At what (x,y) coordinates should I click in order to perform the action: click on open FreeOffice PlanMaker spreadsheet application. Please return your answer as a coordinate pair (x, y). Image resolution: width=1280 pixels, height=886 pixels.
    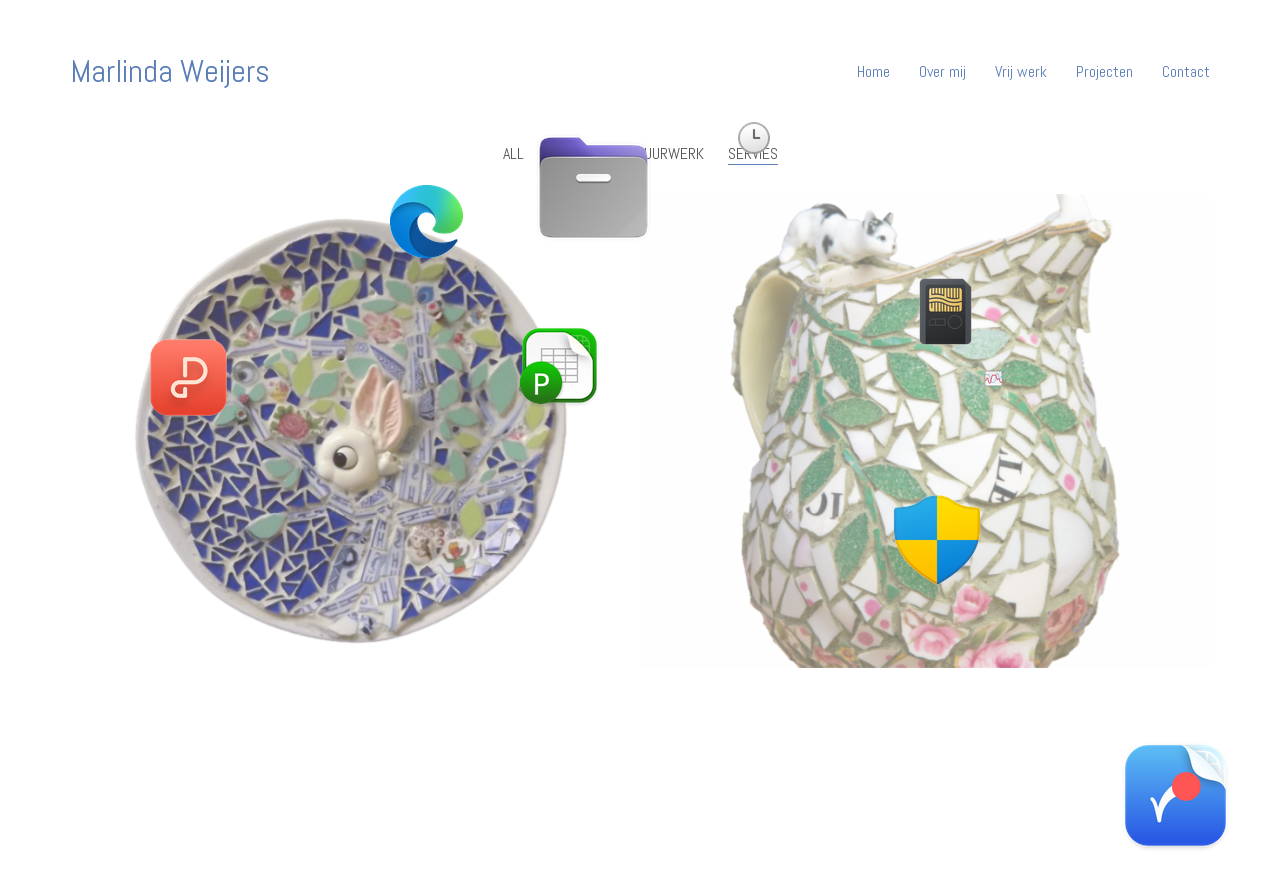
    Looking at the image, I should click on (559, 365).